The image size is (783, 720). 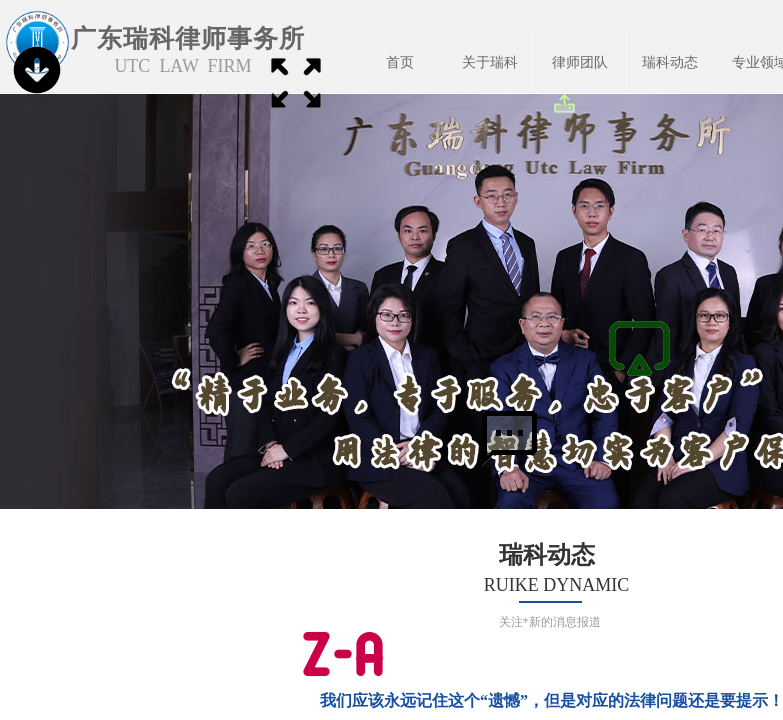 What do you see at coordinates (343, 654) in the screenshot?
I see `sort items in reverse alphabetical order` at bounding box center [343, 654].